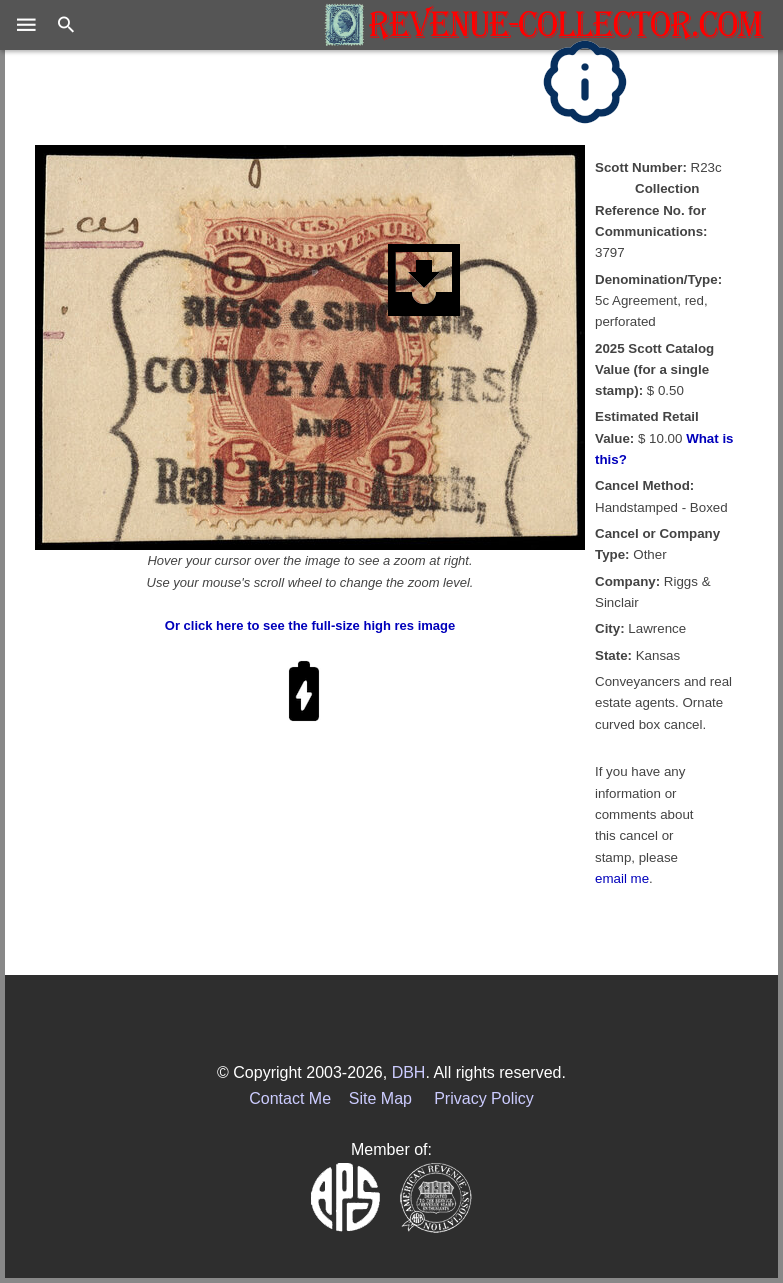  Describe the element at coordinates (304, 691) in the screenshot. I see `indicates battery is fully charged while connected to power` at that location.